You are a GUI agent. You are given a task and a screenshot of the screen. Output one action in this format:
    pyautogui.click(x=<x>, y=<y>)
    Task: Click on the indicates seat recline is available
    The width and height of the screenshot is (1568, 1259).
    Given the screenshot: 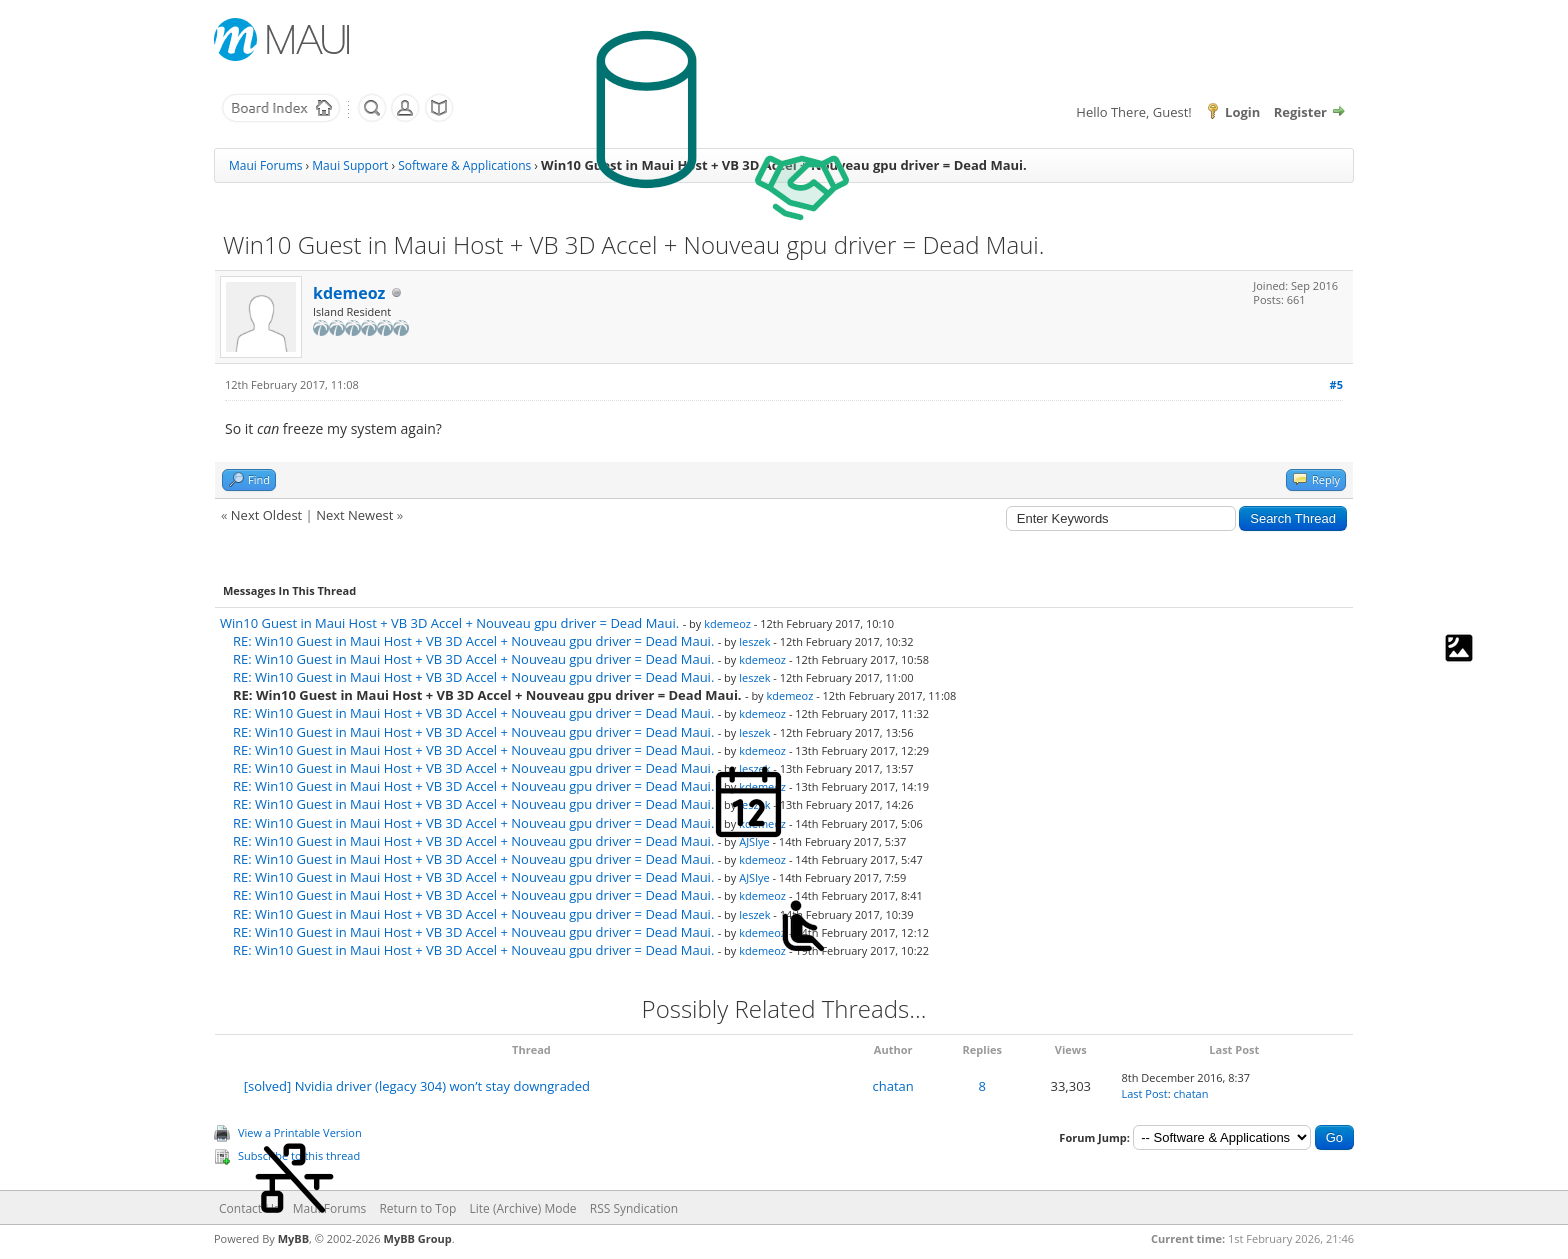 What is the action you would take?
    pyautogui.click(x=804, y=927)
    